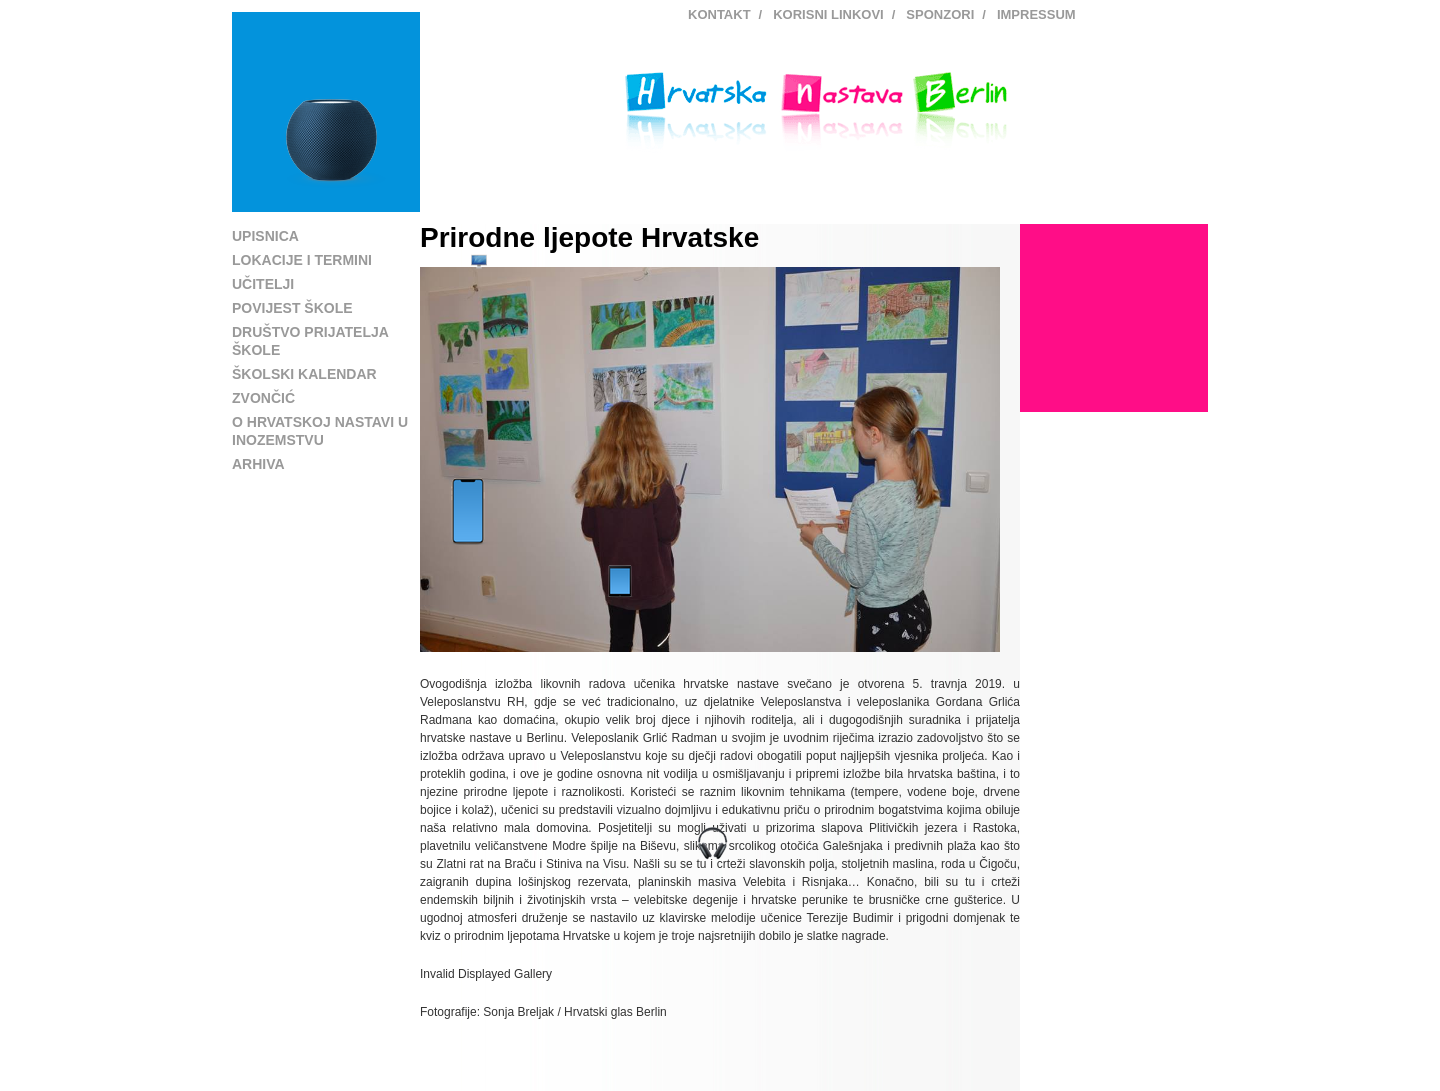  What do you see at coordinates (468, 512) in the screenshot?
I see `iPhone XS Max device icon` at bounding box center [468, 512].